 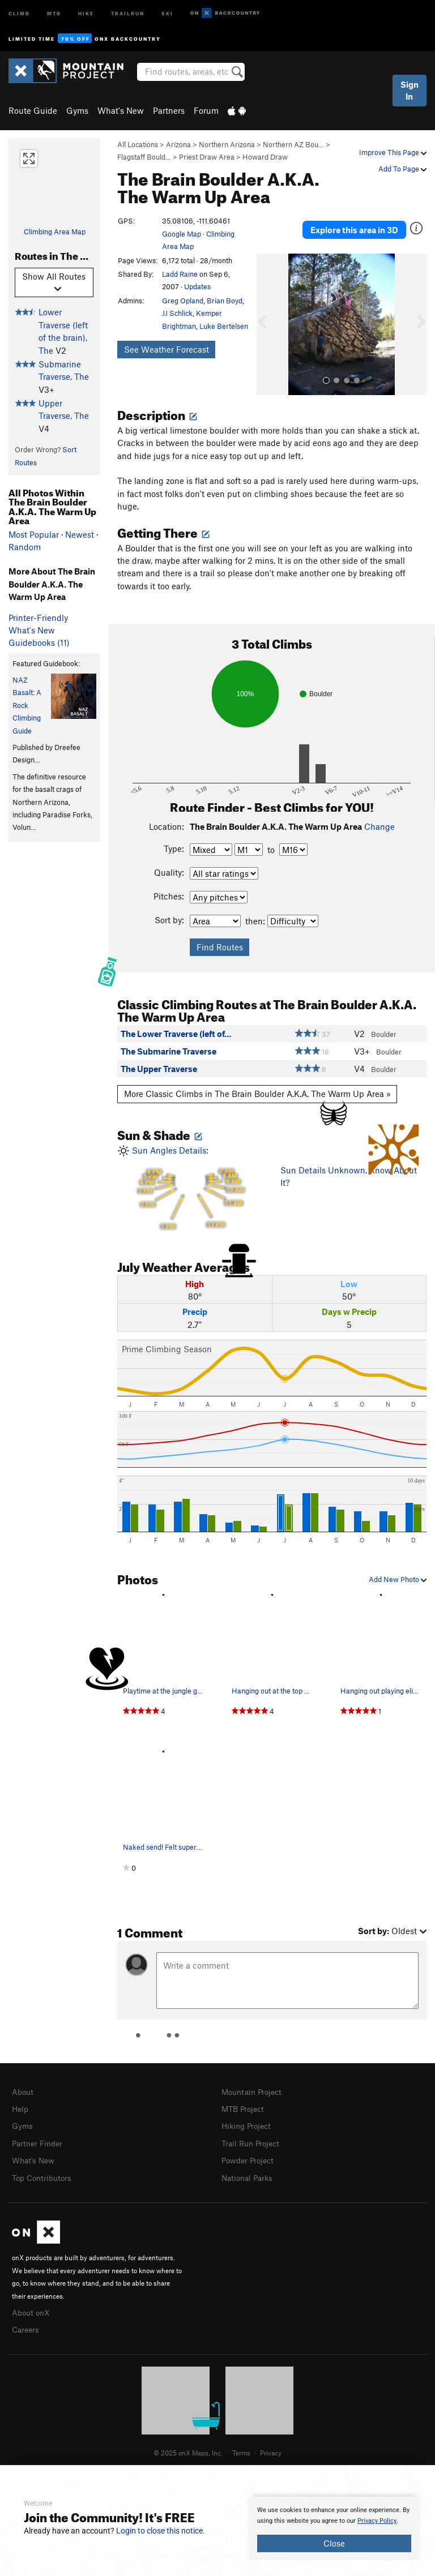 What do you see at coordinates (334, 1113) in the screenshot?
I see `view skeletal anatomy or bone structure details` at bounding box center [334, 1113].